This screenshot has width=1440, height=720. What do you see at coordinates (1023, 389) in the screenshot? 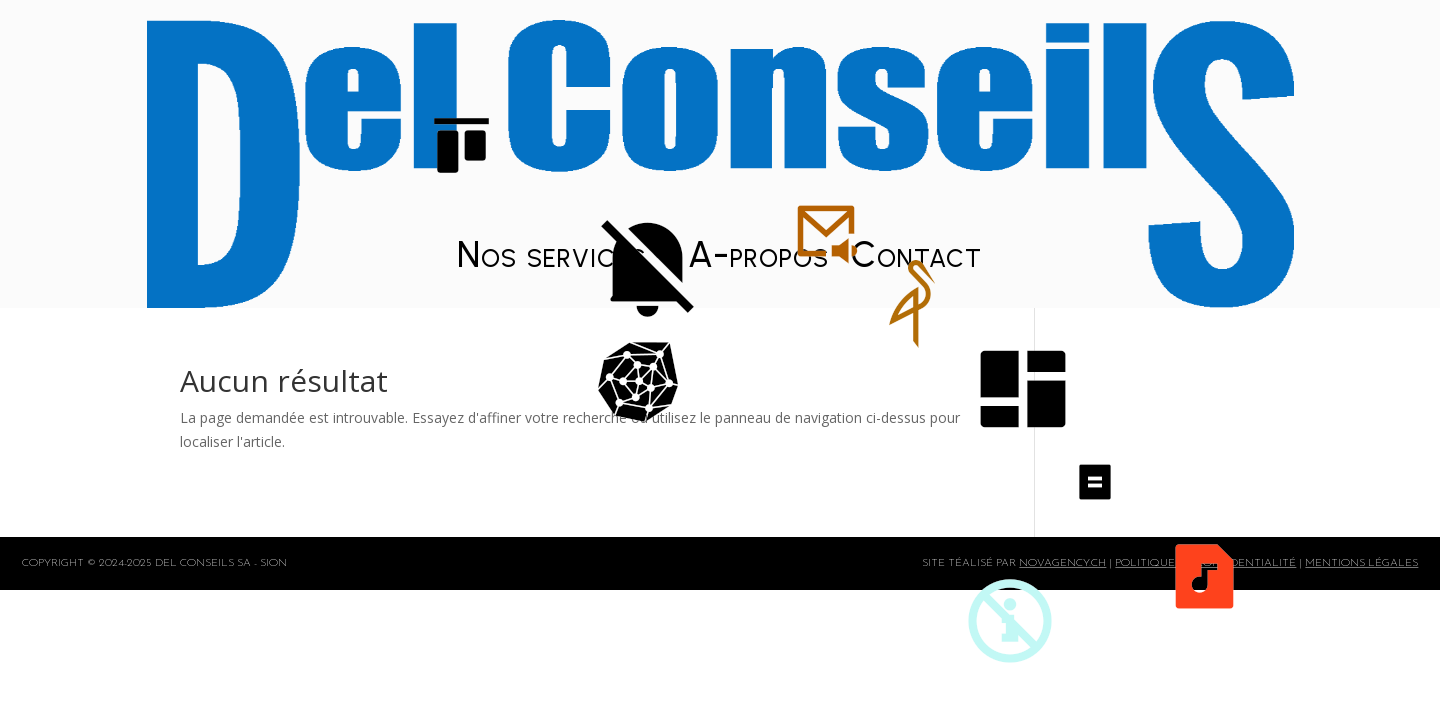
I see `switch to masonry grid view` at bounding box center [1023, 389].